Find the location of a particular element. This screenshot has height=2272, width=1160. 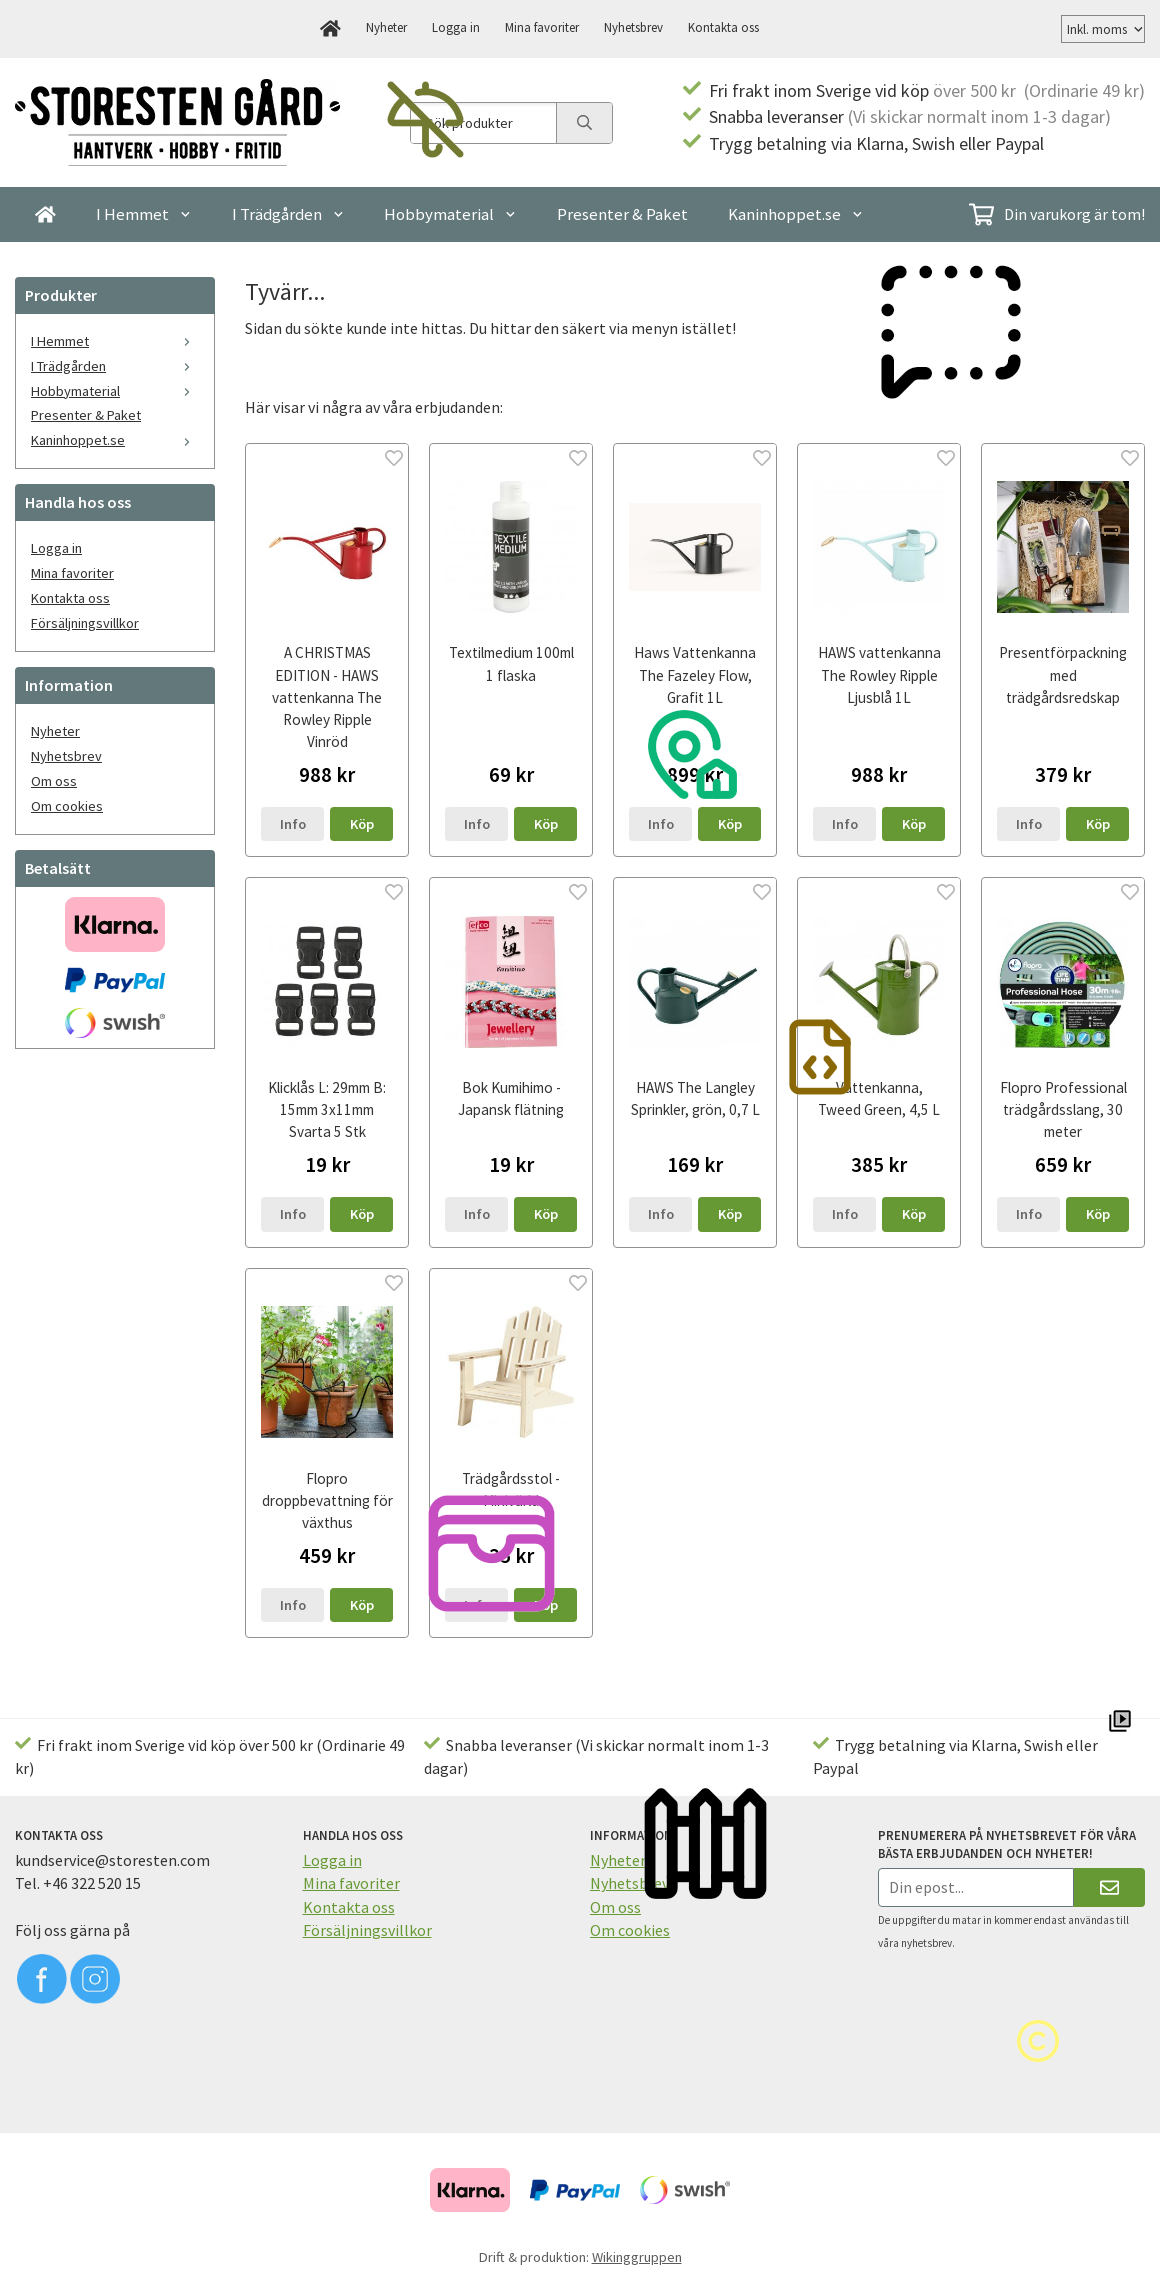

access your video library is located at coordinates (1120, 1721).